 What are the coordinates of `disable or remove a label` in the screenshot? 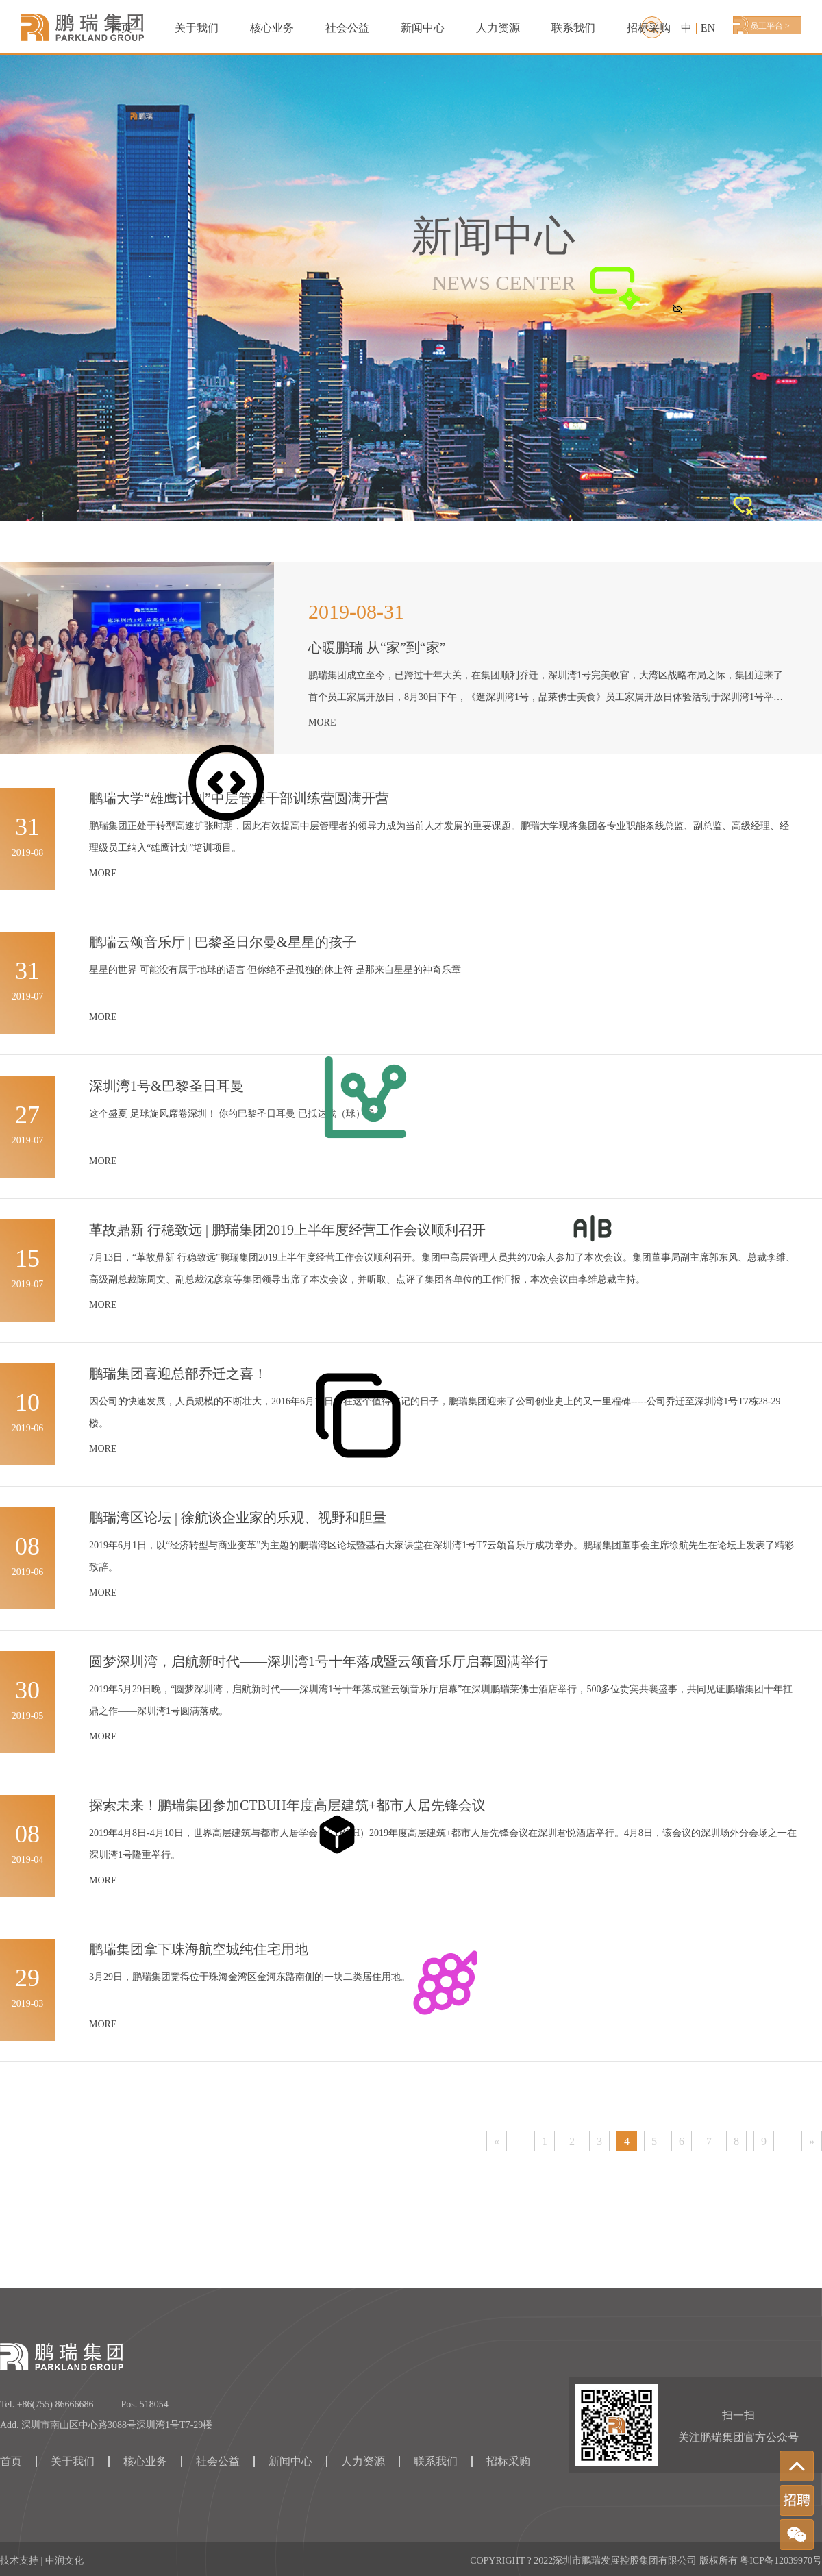 It's located at (677, 309).